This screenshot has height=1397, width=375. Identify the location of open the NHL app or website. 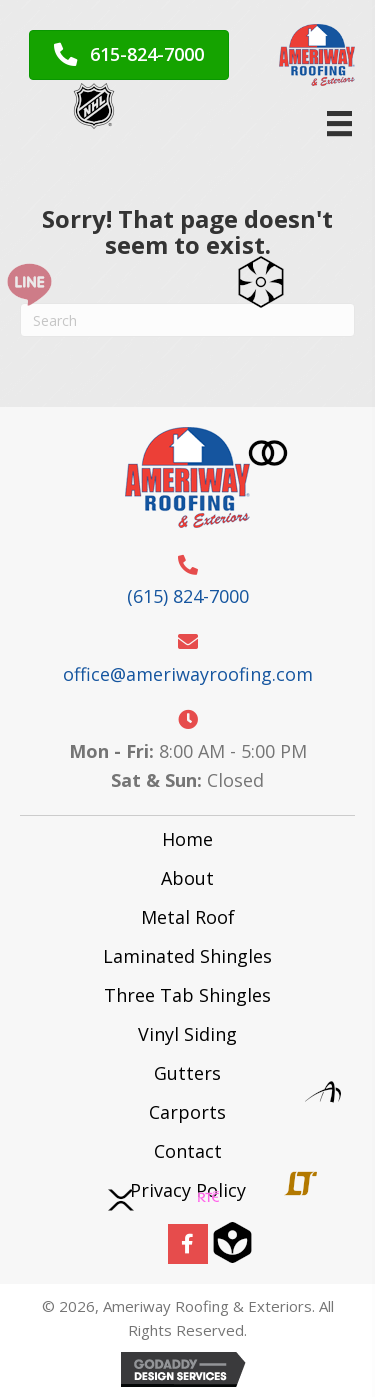
(94, 106).